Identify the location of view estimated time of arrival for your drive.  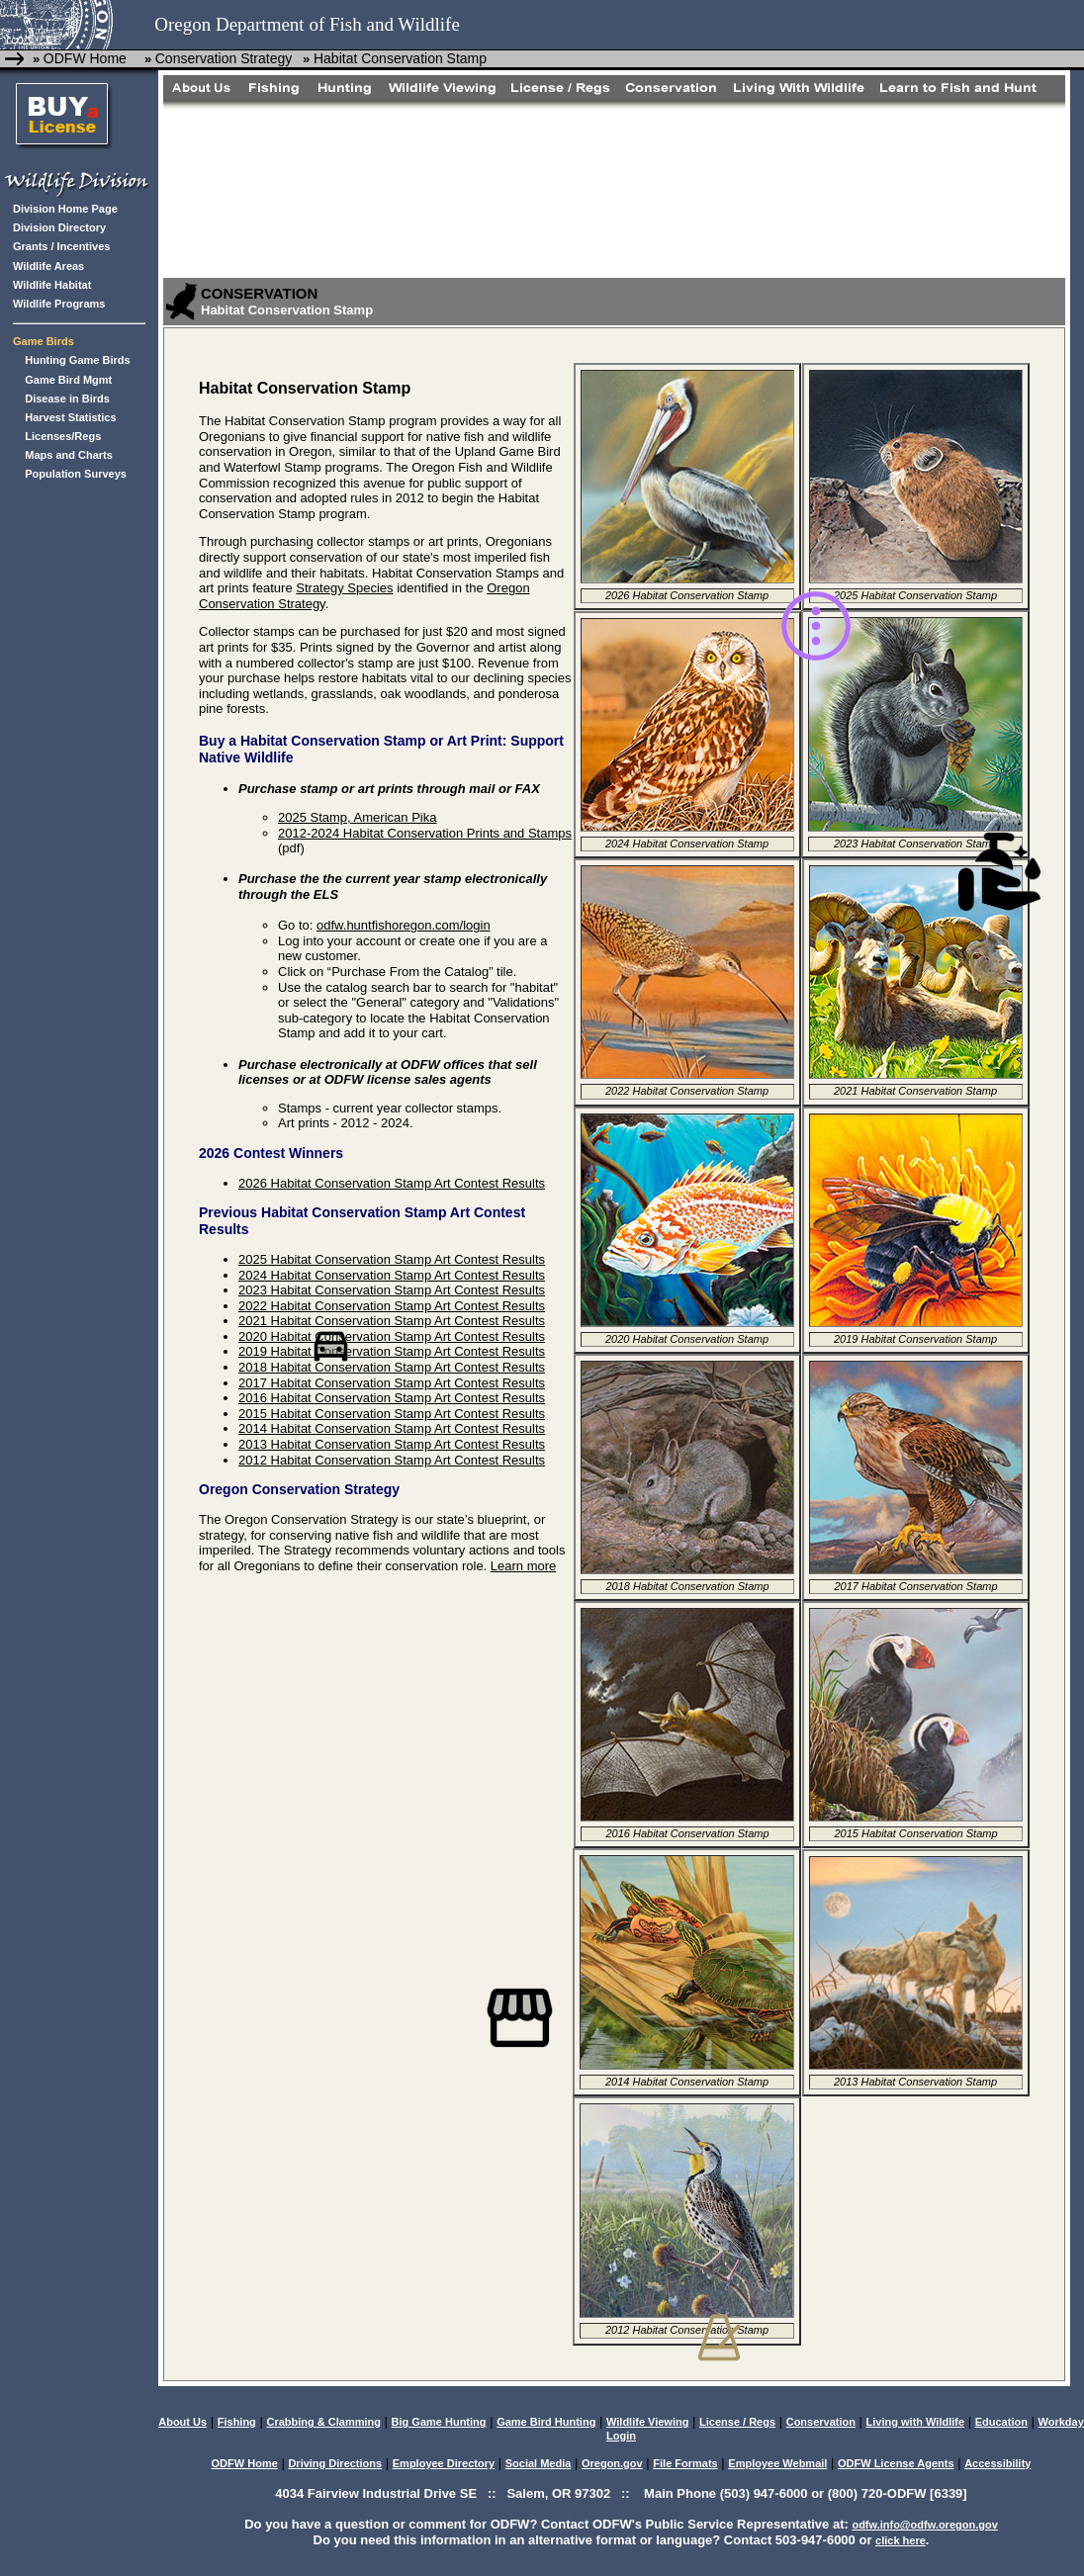
(330, 1346).